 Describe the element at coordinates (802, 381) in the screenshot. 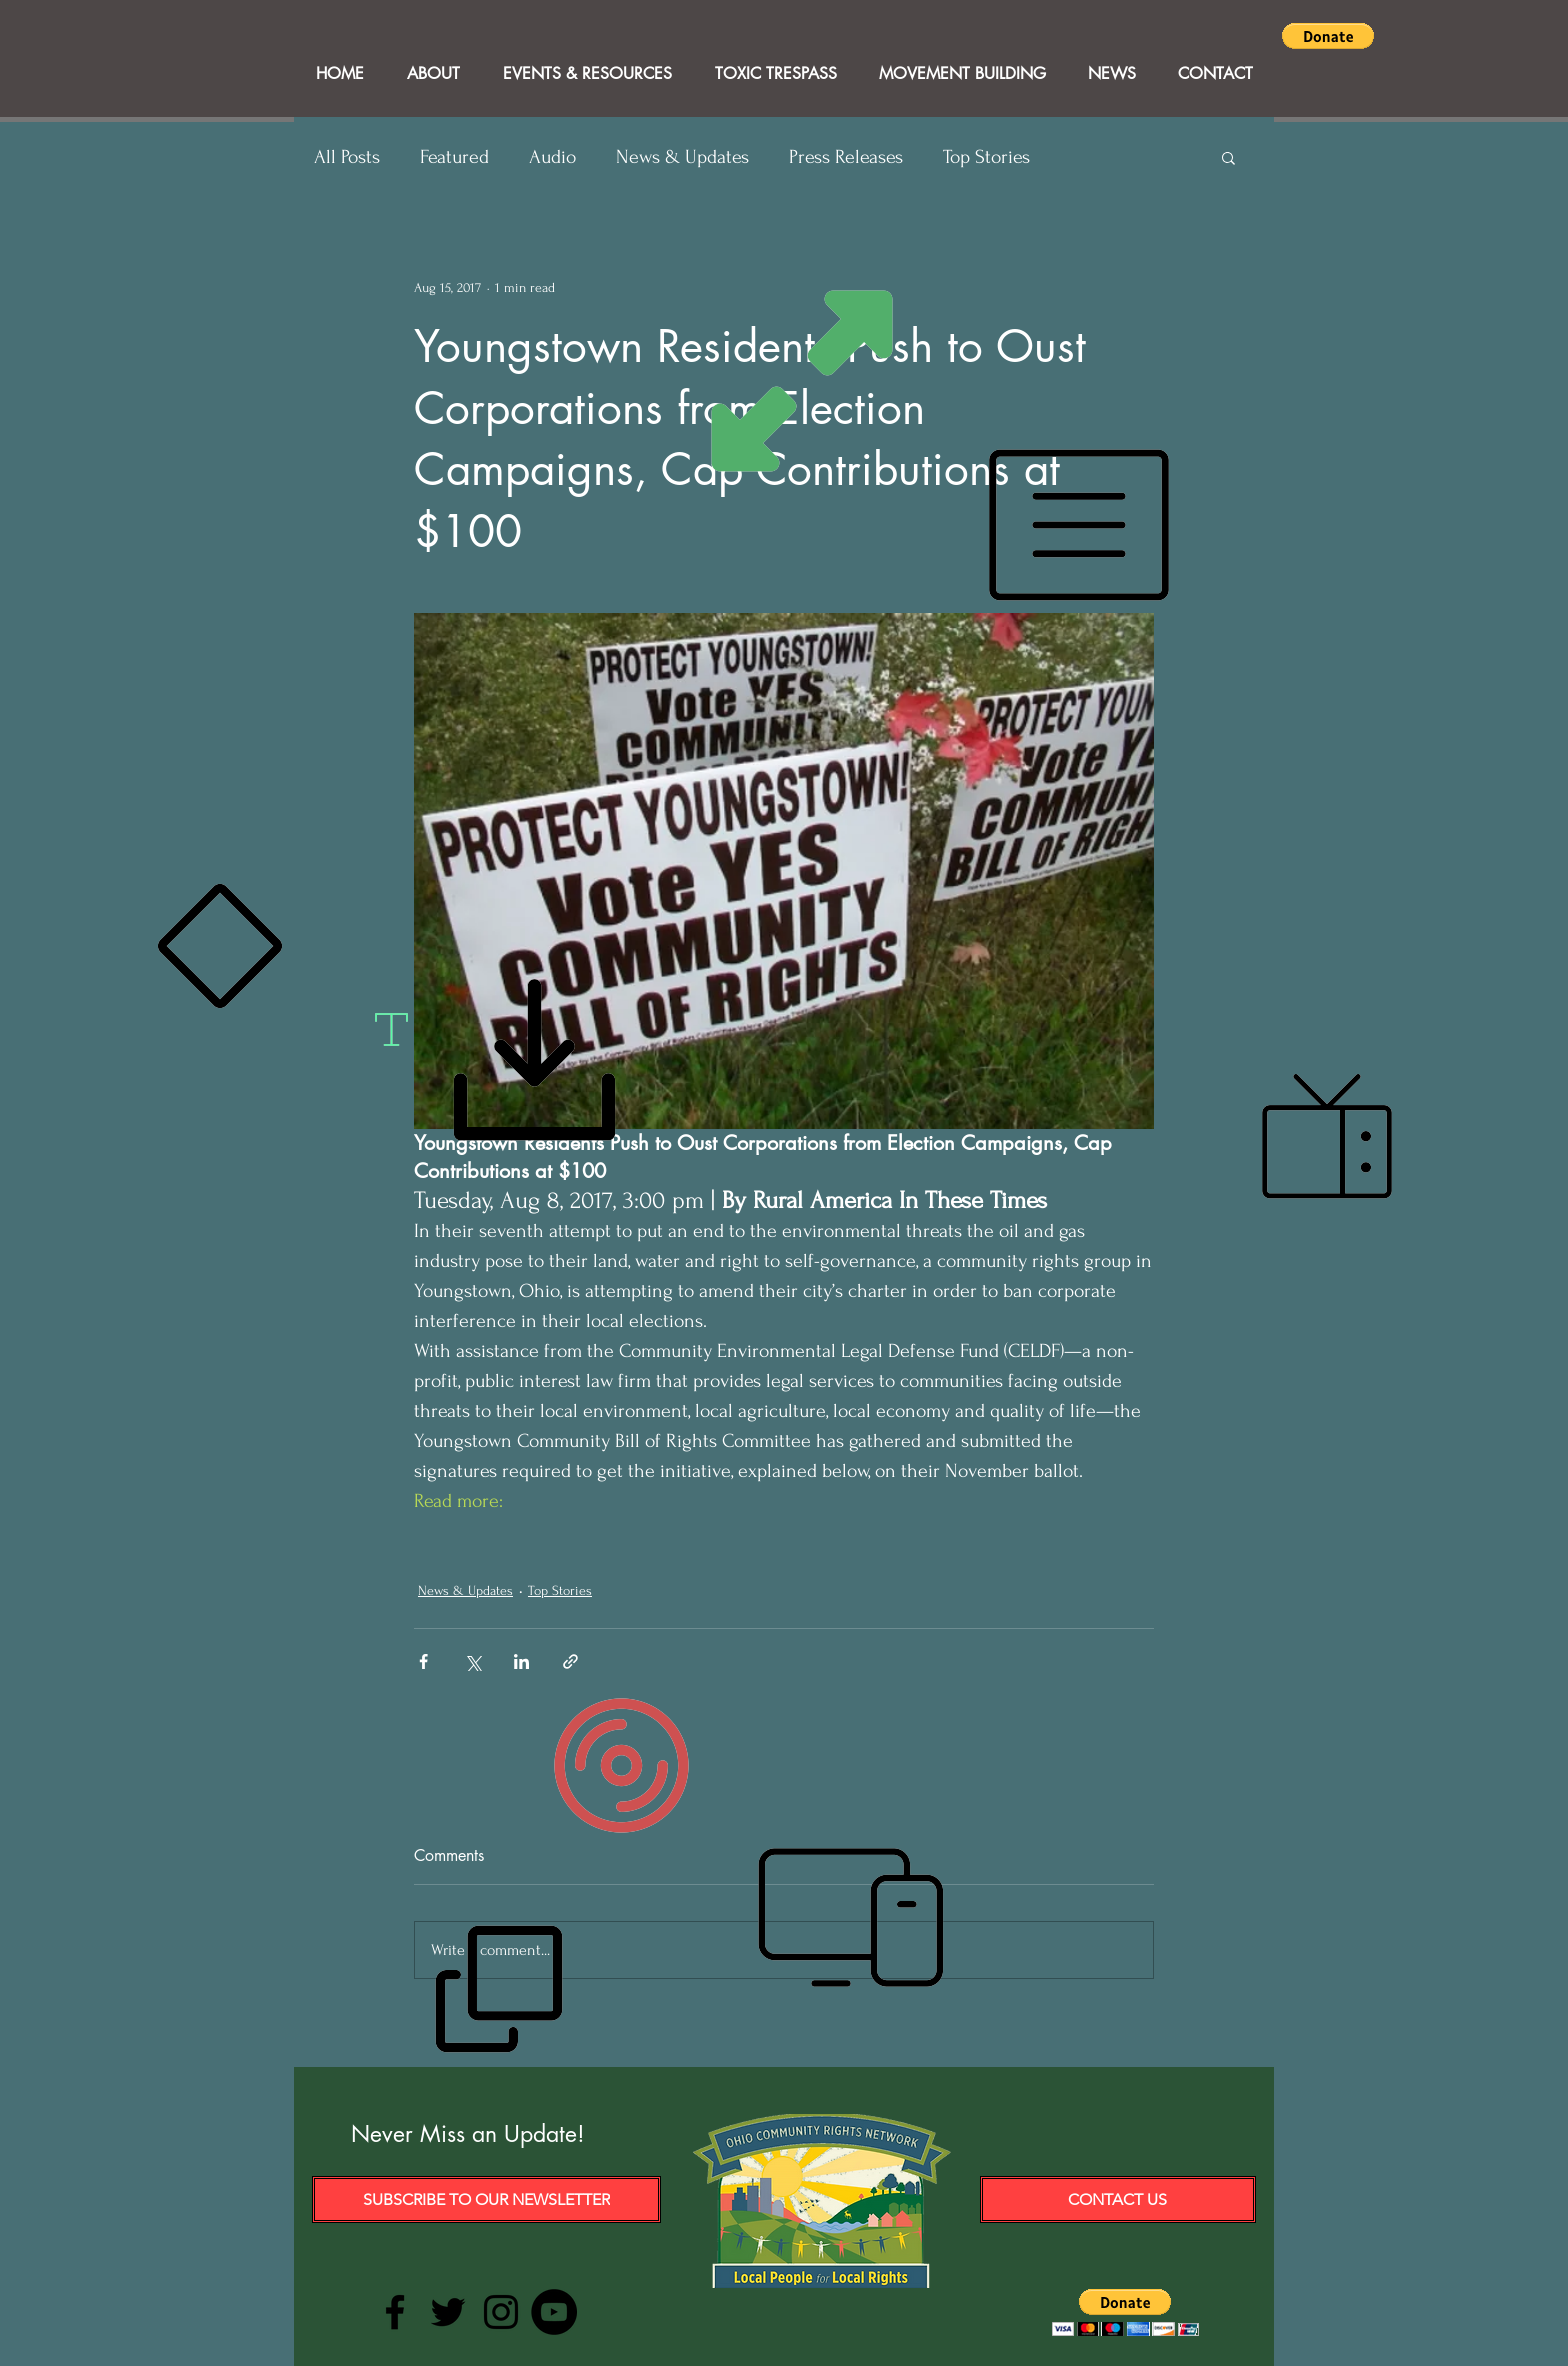

I see `expand to fullscreen mode` at that location.